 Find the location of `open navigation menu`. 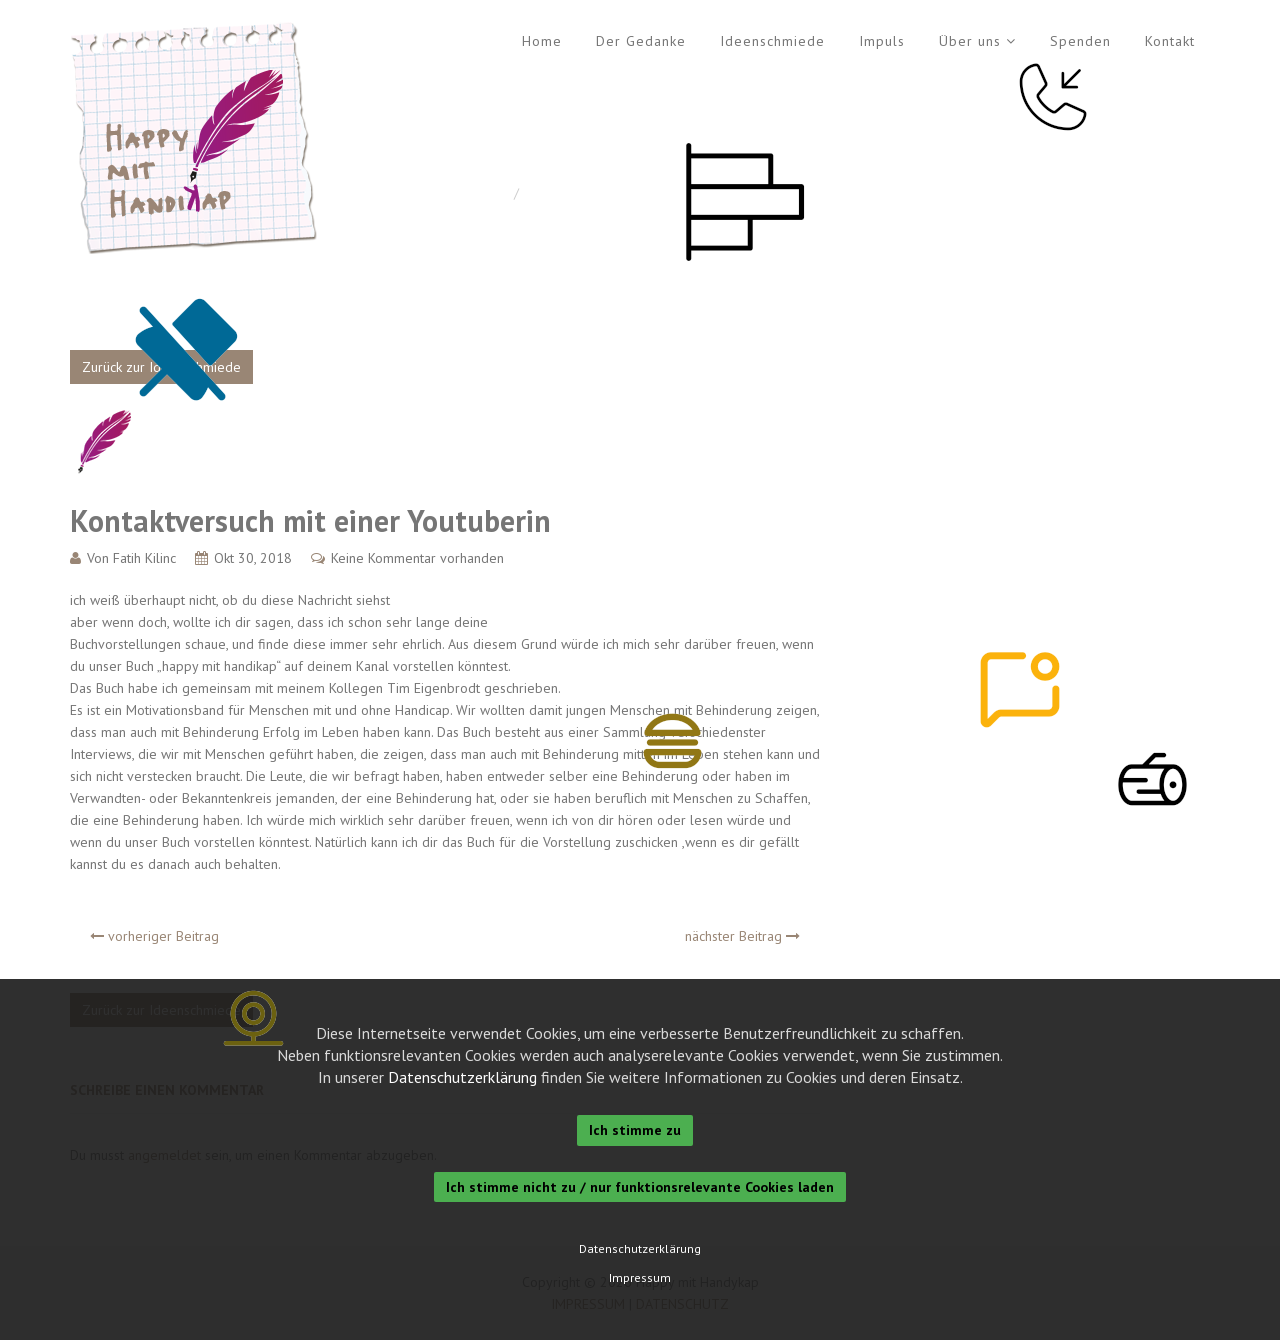

open navigation menu is located at coordinates (672, 742).